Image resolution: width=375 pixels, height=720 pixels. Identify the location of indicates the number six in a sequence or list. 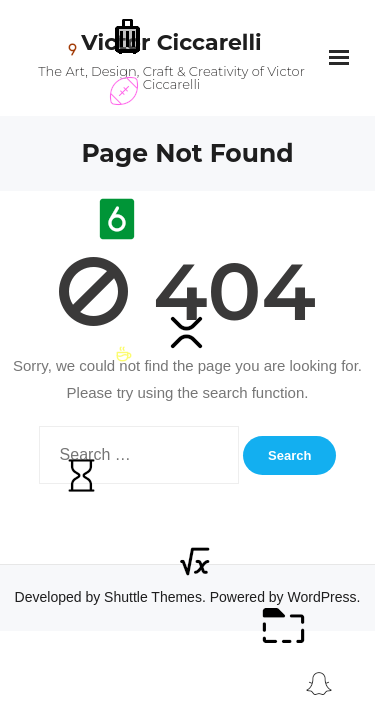
(117, 219).